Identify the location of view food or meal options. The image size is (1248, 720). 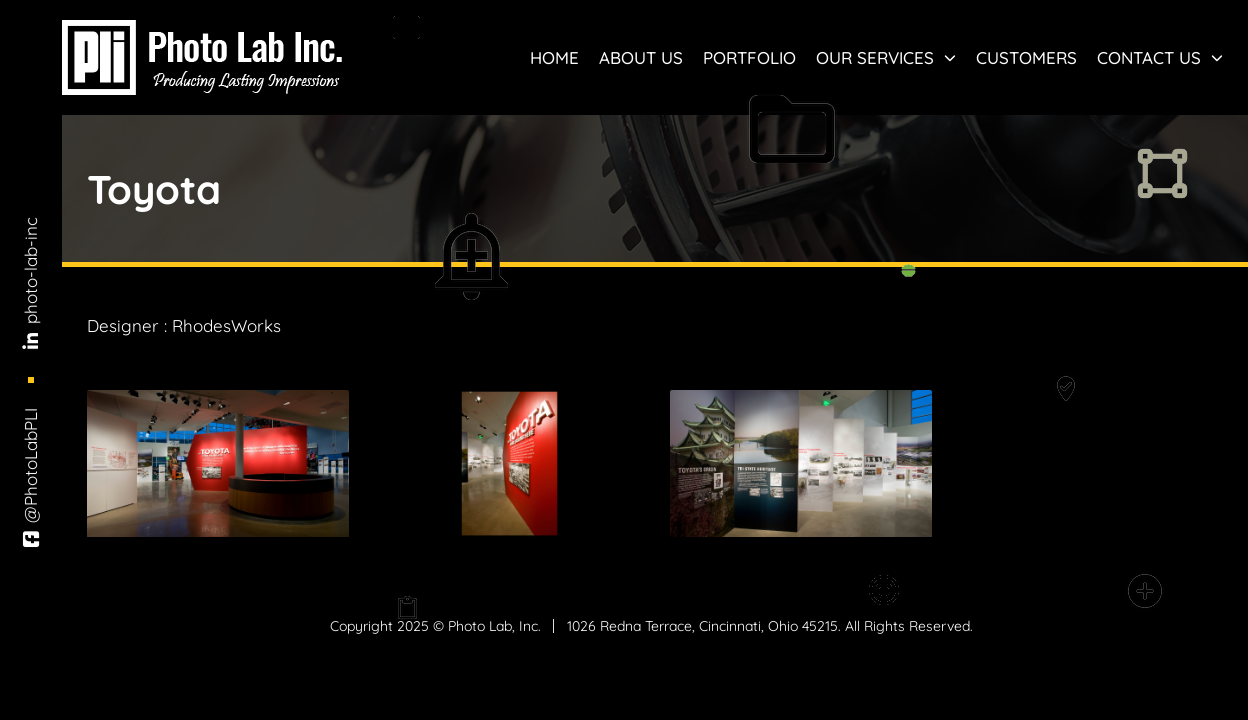
(908, 270).